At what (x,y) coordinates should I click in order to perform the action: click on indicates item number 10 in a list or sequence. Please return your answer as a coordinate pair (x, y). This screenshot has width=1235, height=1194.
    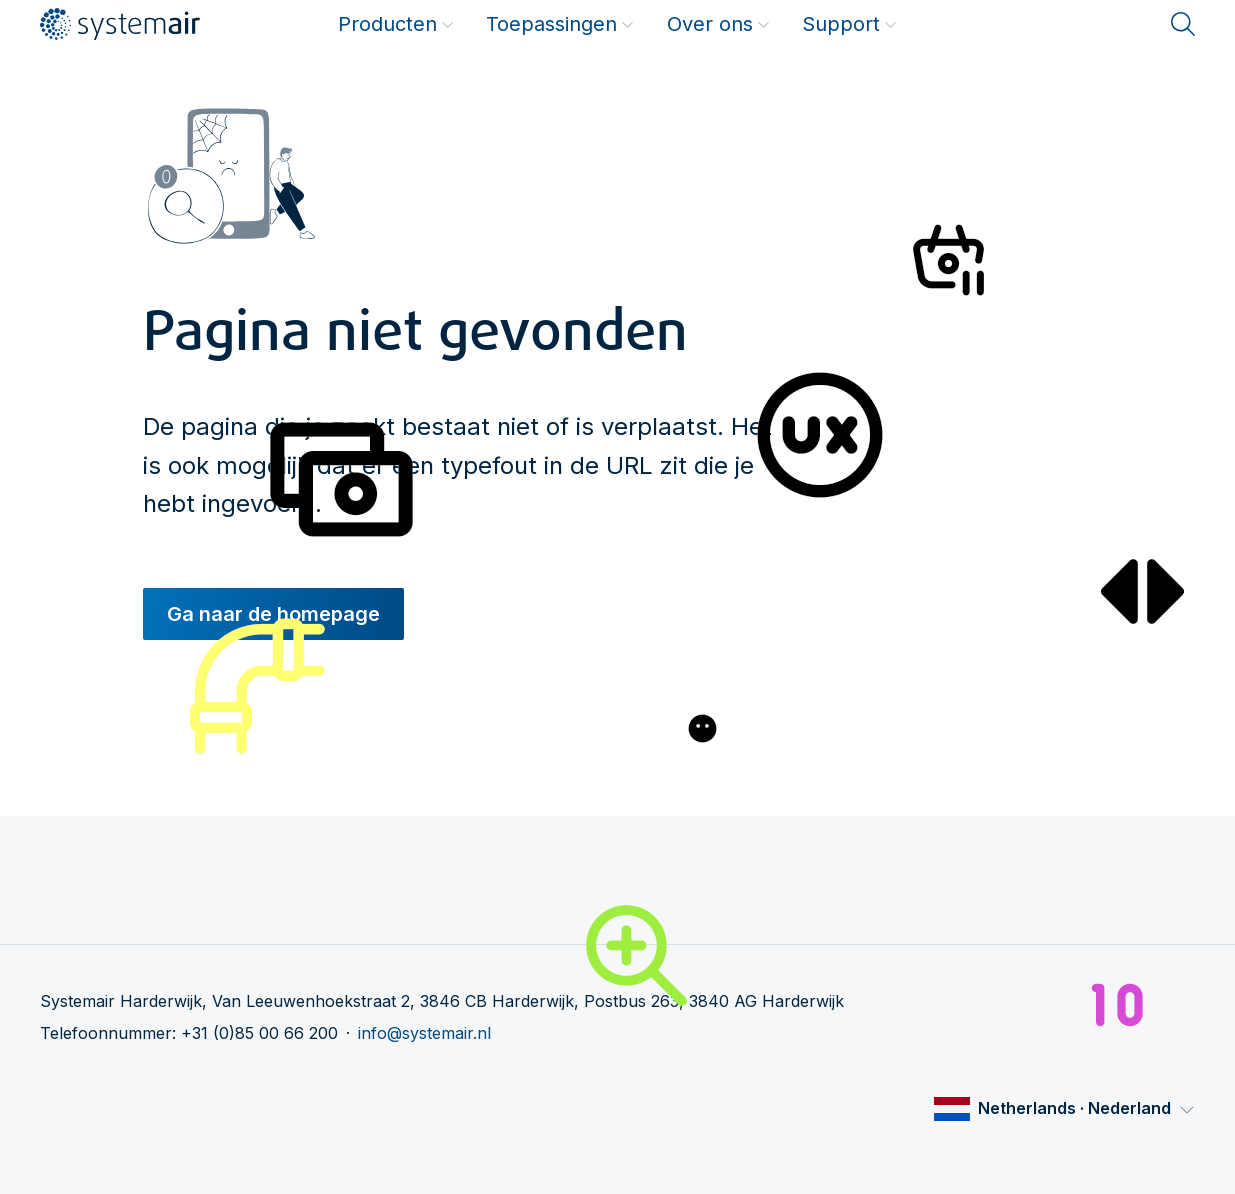
    Looking at the image, I should click on (1113, 1005).